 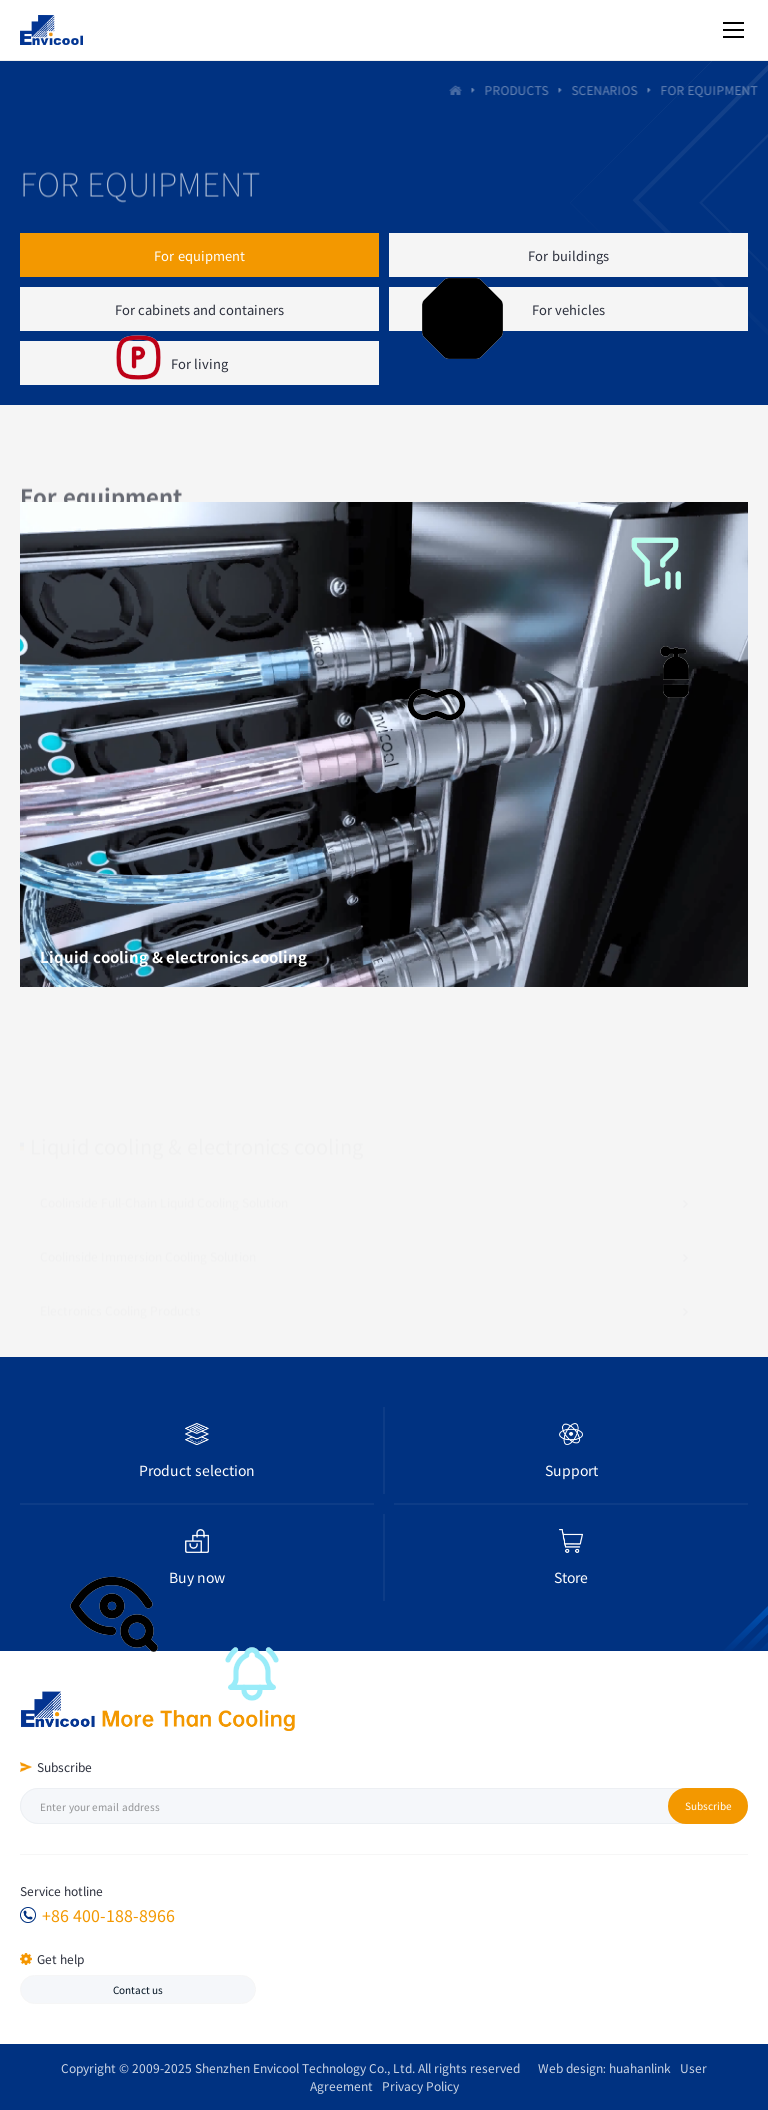 What do you see at coordinates (252, 1674) in the screenshot?
I see `indicates new notifications or alerts` at bounding box center [252, 1674].